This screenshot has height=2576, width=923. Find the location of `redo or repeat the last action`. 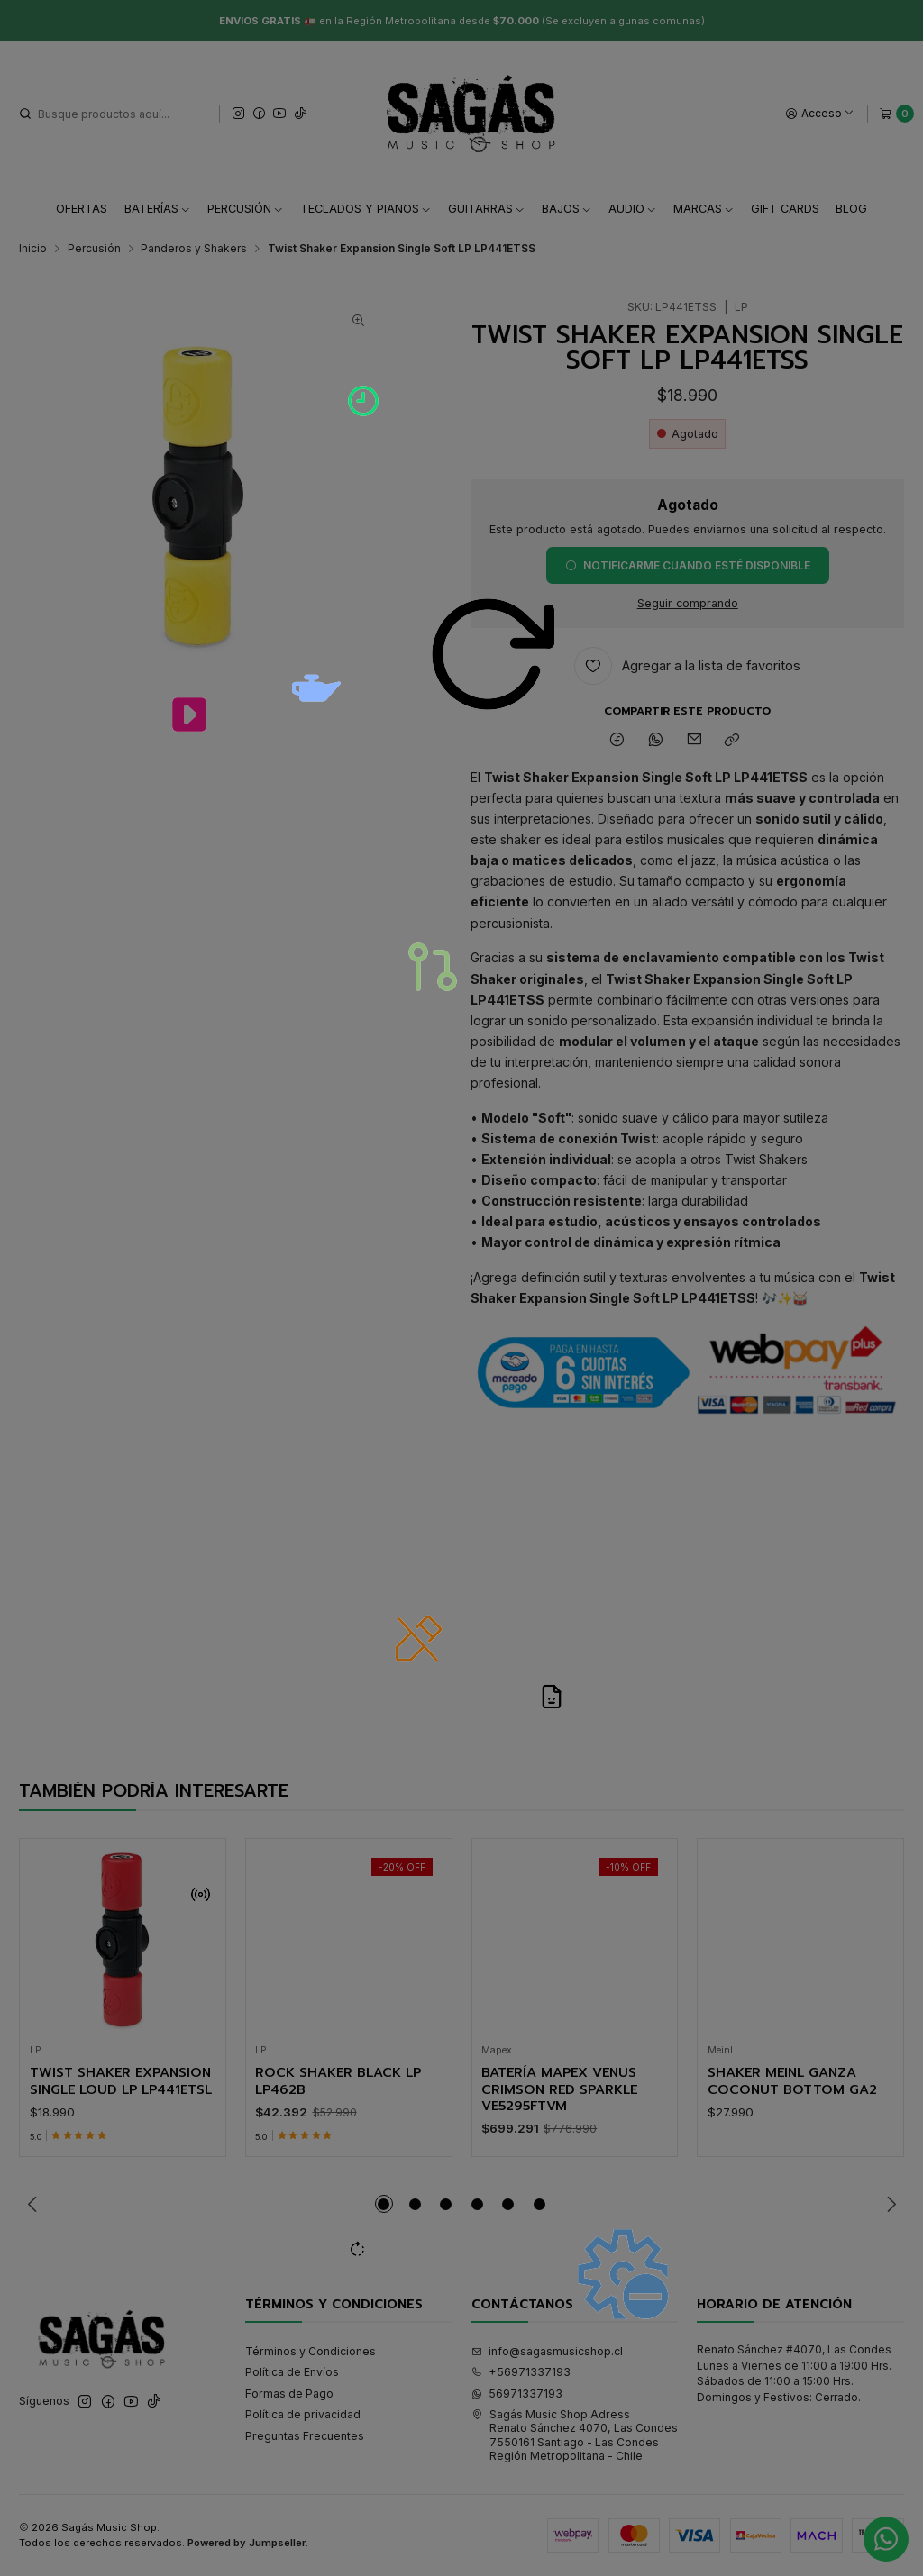

redo or repeat the last action is located at coordinates (488, 654).